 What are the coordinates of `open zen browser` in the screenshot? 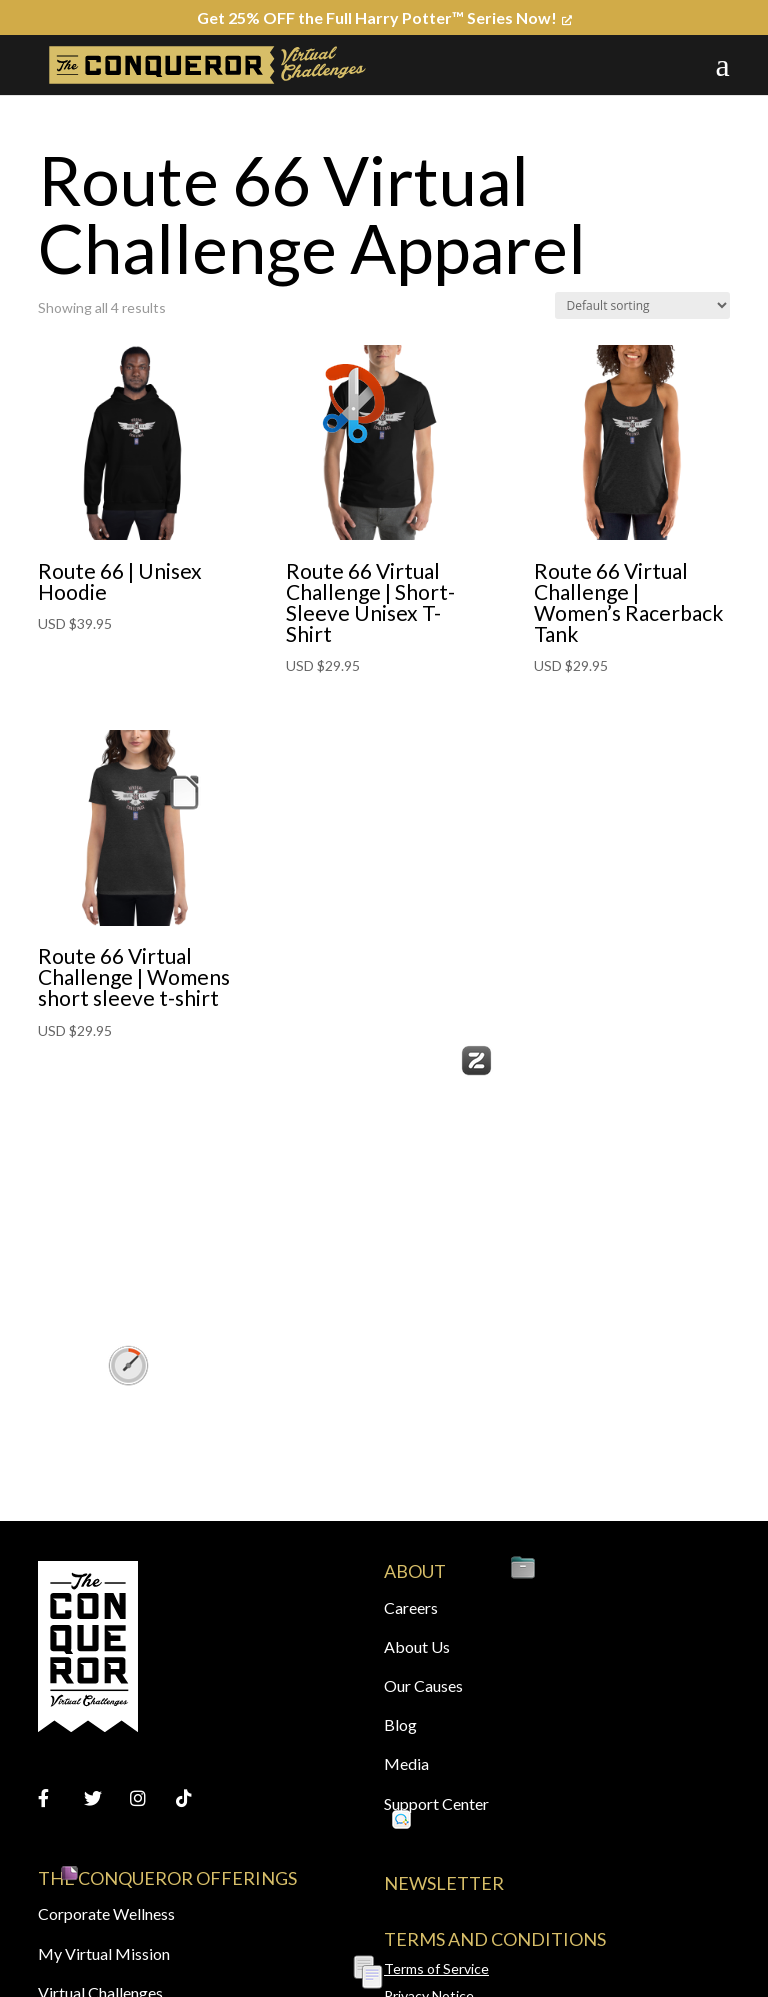 It's located at (476, 1060).